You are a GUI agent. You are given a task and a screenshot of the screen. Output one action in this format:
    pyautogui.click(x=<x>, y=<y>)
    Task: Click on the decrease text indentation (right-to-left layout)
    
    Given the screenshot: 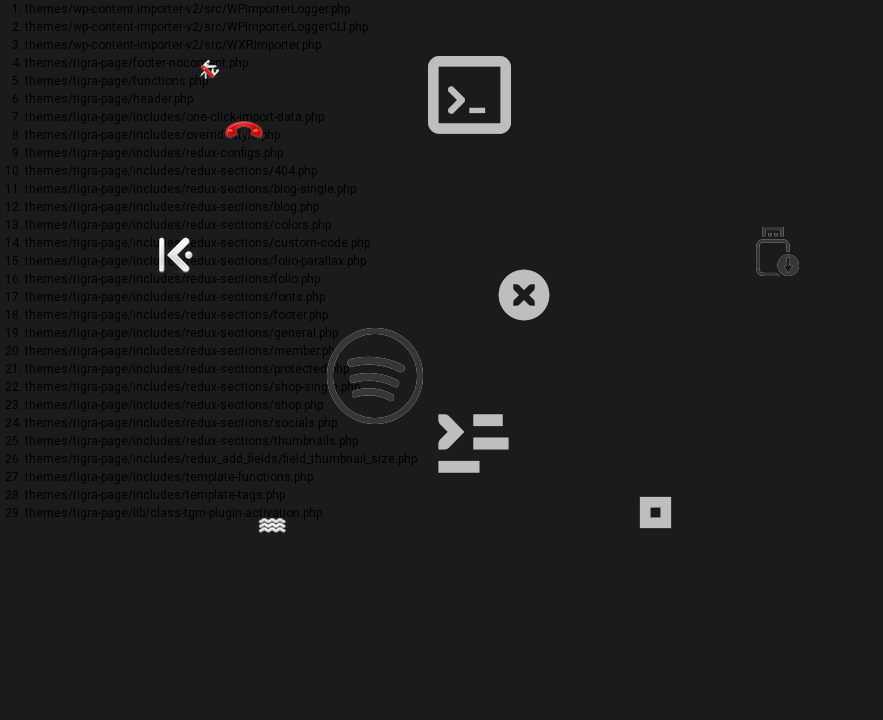 What is the action you would take?
    pyautogui.click(x=473, y=443)
    